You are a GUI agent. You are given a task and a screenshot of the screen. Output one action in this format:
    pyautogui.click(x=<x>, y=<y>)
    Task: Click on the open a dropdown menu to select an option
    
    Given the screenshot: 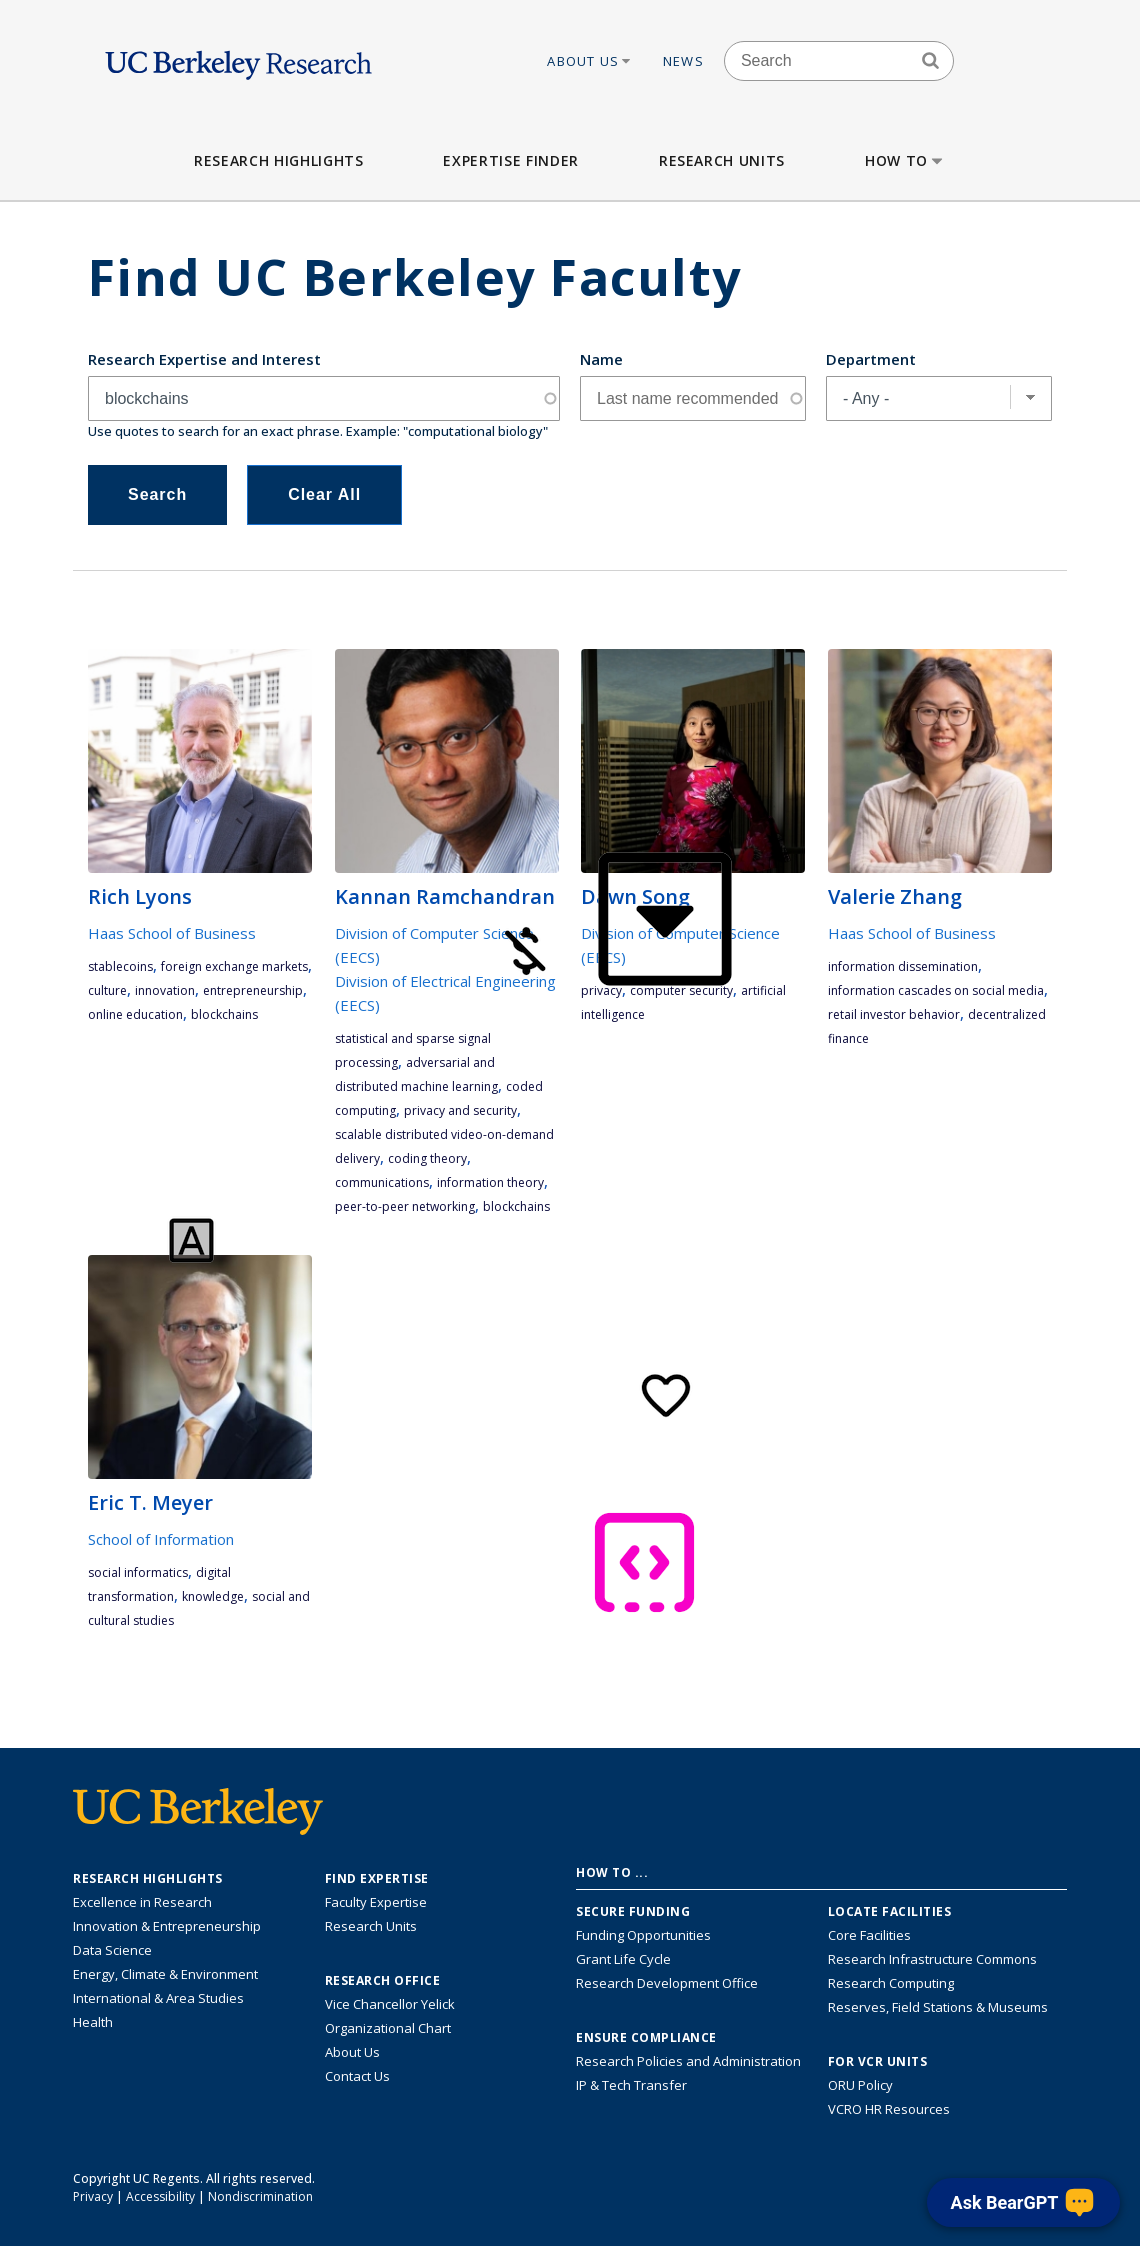 What is the action you would take?
    pyautogui.click(x=665, y=919)
    